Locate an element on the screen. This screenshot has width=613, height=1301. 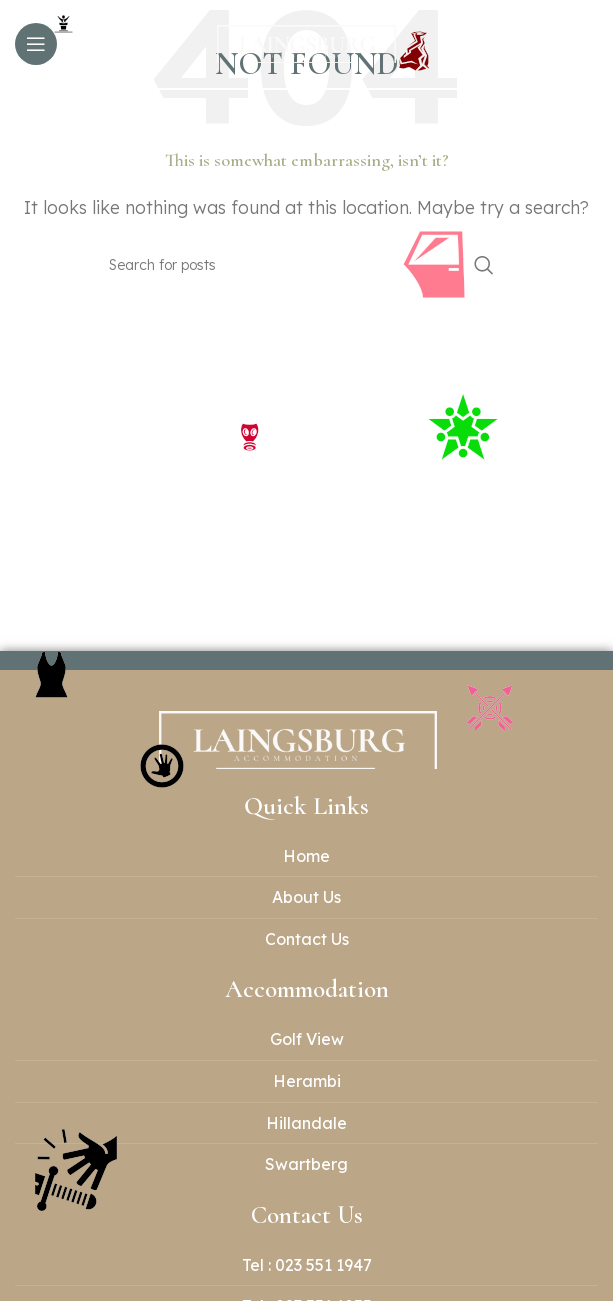
access vehicle door controls is located at coordinates (436, 264).